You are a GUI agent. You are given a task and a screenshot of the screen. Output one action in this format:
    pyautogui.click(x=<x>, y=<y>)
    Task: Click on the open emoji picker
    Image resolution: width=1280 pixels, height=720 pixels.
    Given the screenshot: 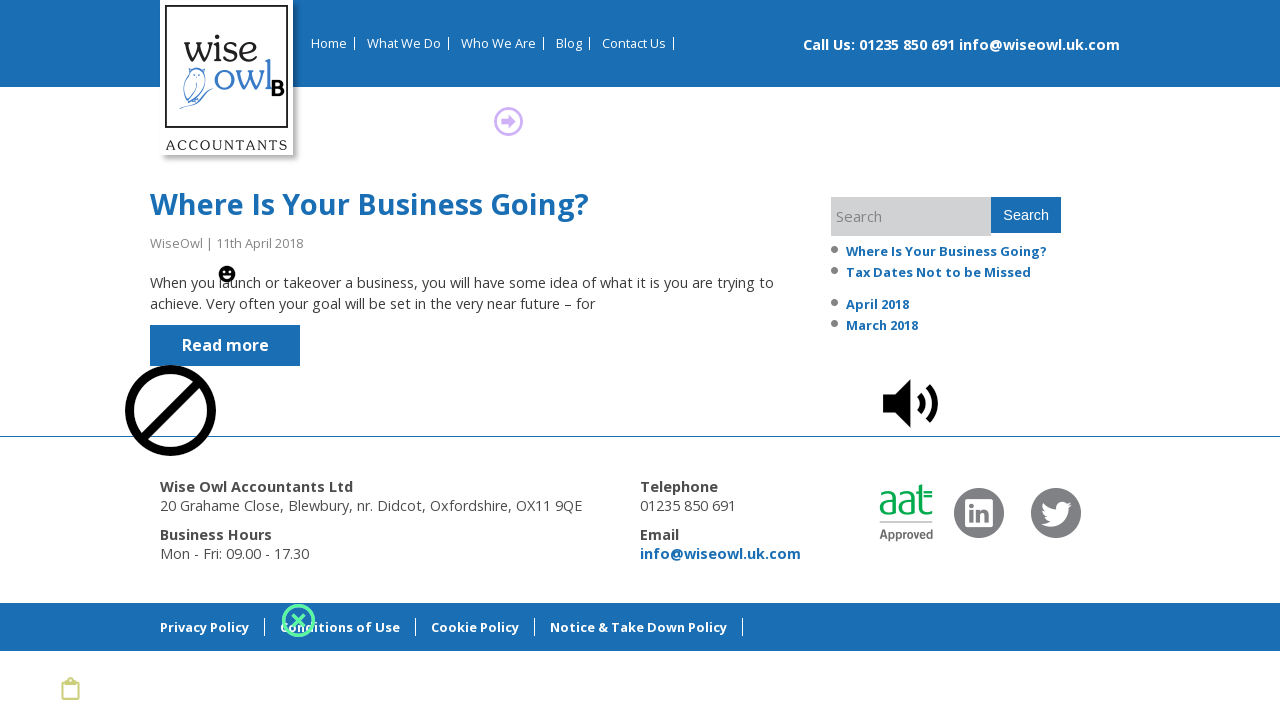 What is the action you would take?
    pyautogui.click(x=227, y=274)
    